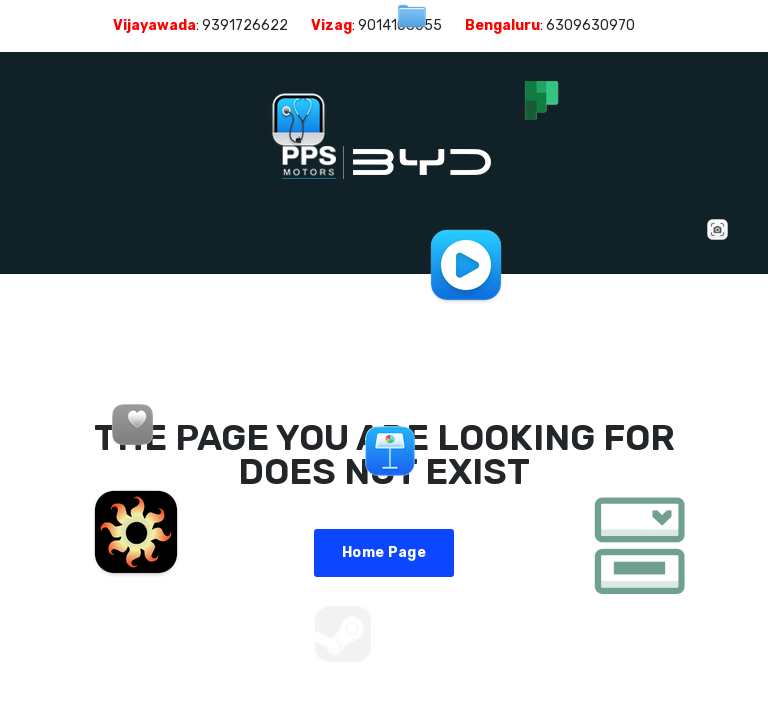  What do you see at coordinates (390, 451) in the screenshot?
I see `open keynote to create or edit presentations` at bounding box center [390, 451].